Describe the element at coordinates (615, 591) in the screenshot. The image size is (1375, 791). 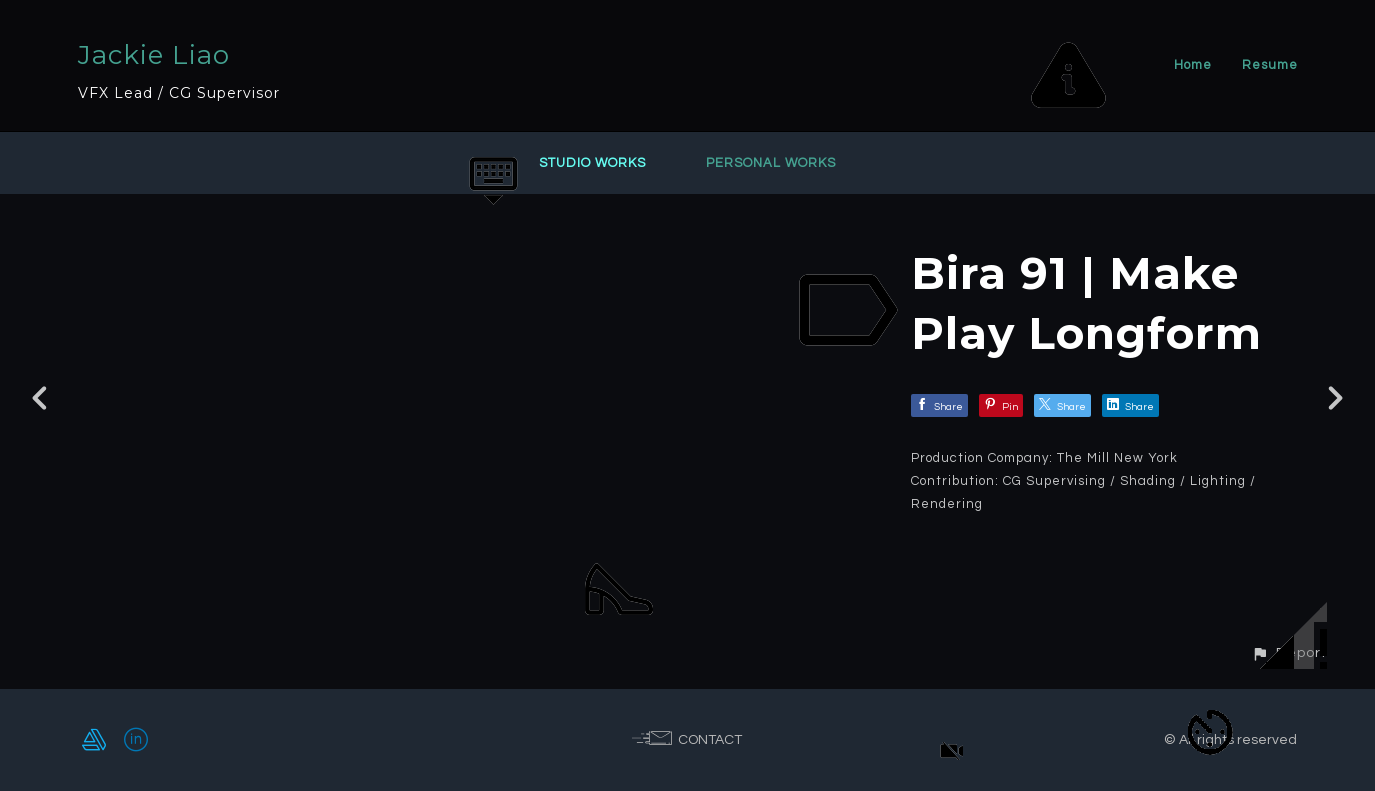
I see `browse women's footwear category` at that location.